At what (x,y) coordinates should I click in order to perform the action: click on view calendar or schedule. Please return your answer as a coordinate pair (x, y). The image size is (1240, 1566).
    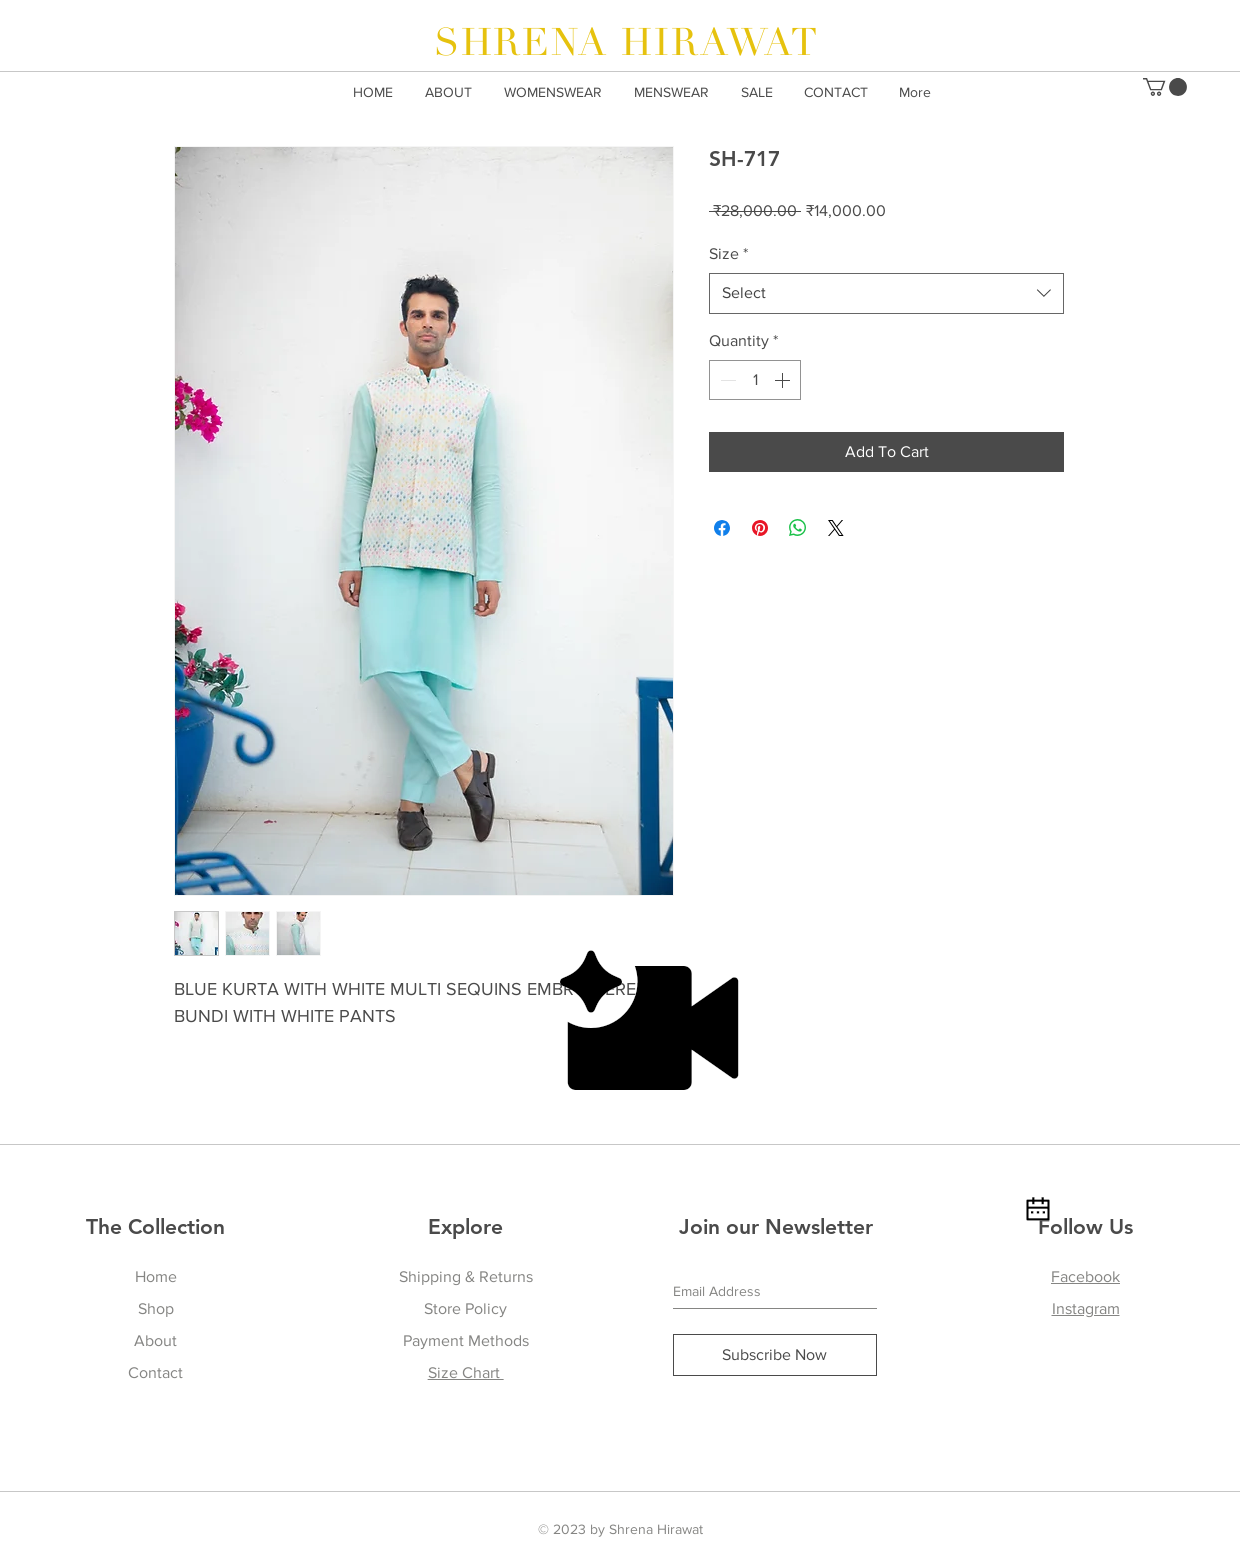
    Looking at the image, I should click on (1038, 1210).